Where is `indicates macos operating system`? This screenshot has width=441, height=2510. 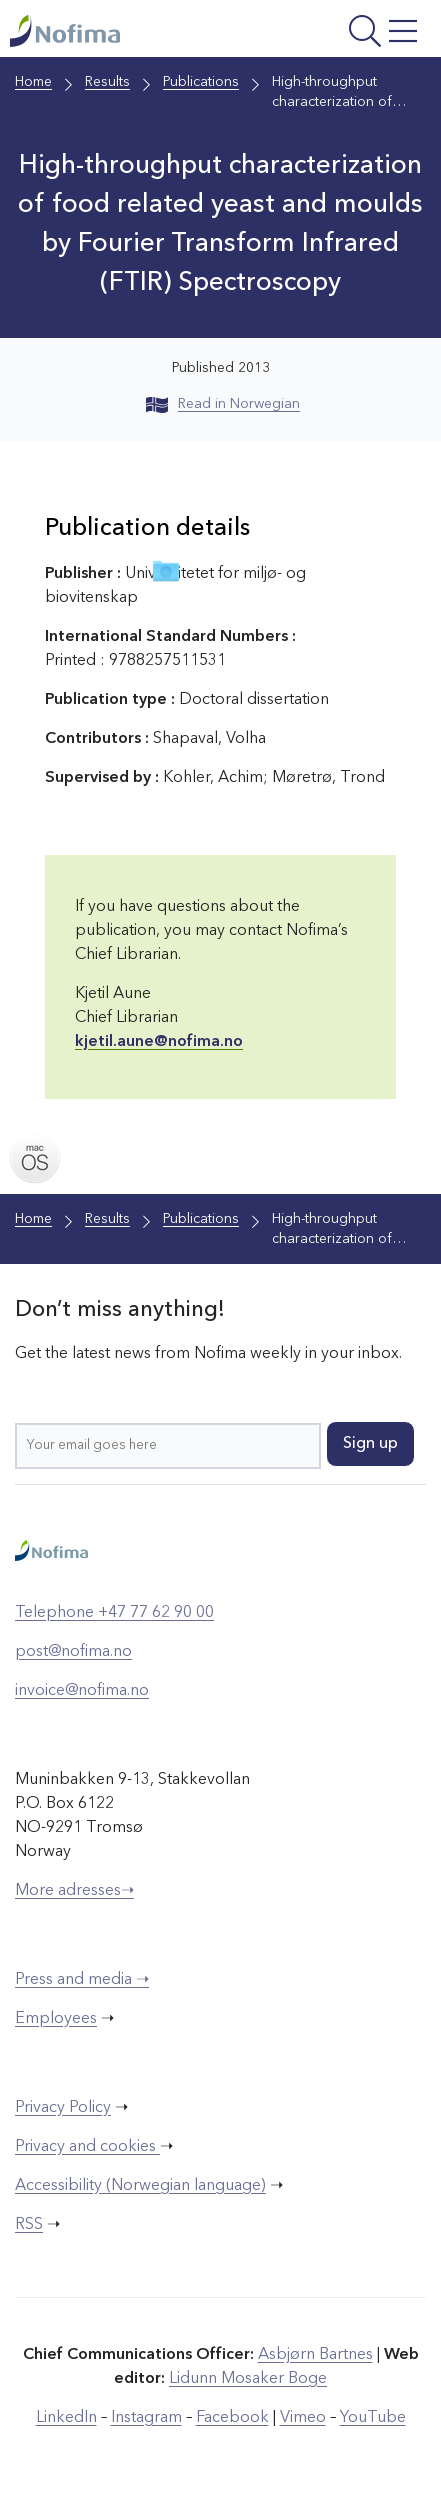 indicates macos operating system is located at coordinates (35, 1158).